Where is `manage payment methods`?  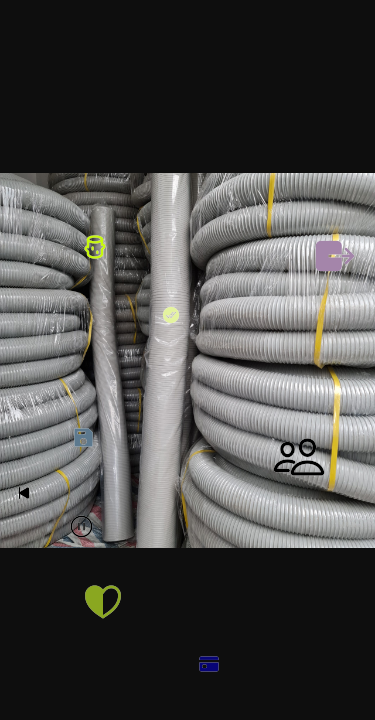
manage payment methods is located at coordinates (209, 664).